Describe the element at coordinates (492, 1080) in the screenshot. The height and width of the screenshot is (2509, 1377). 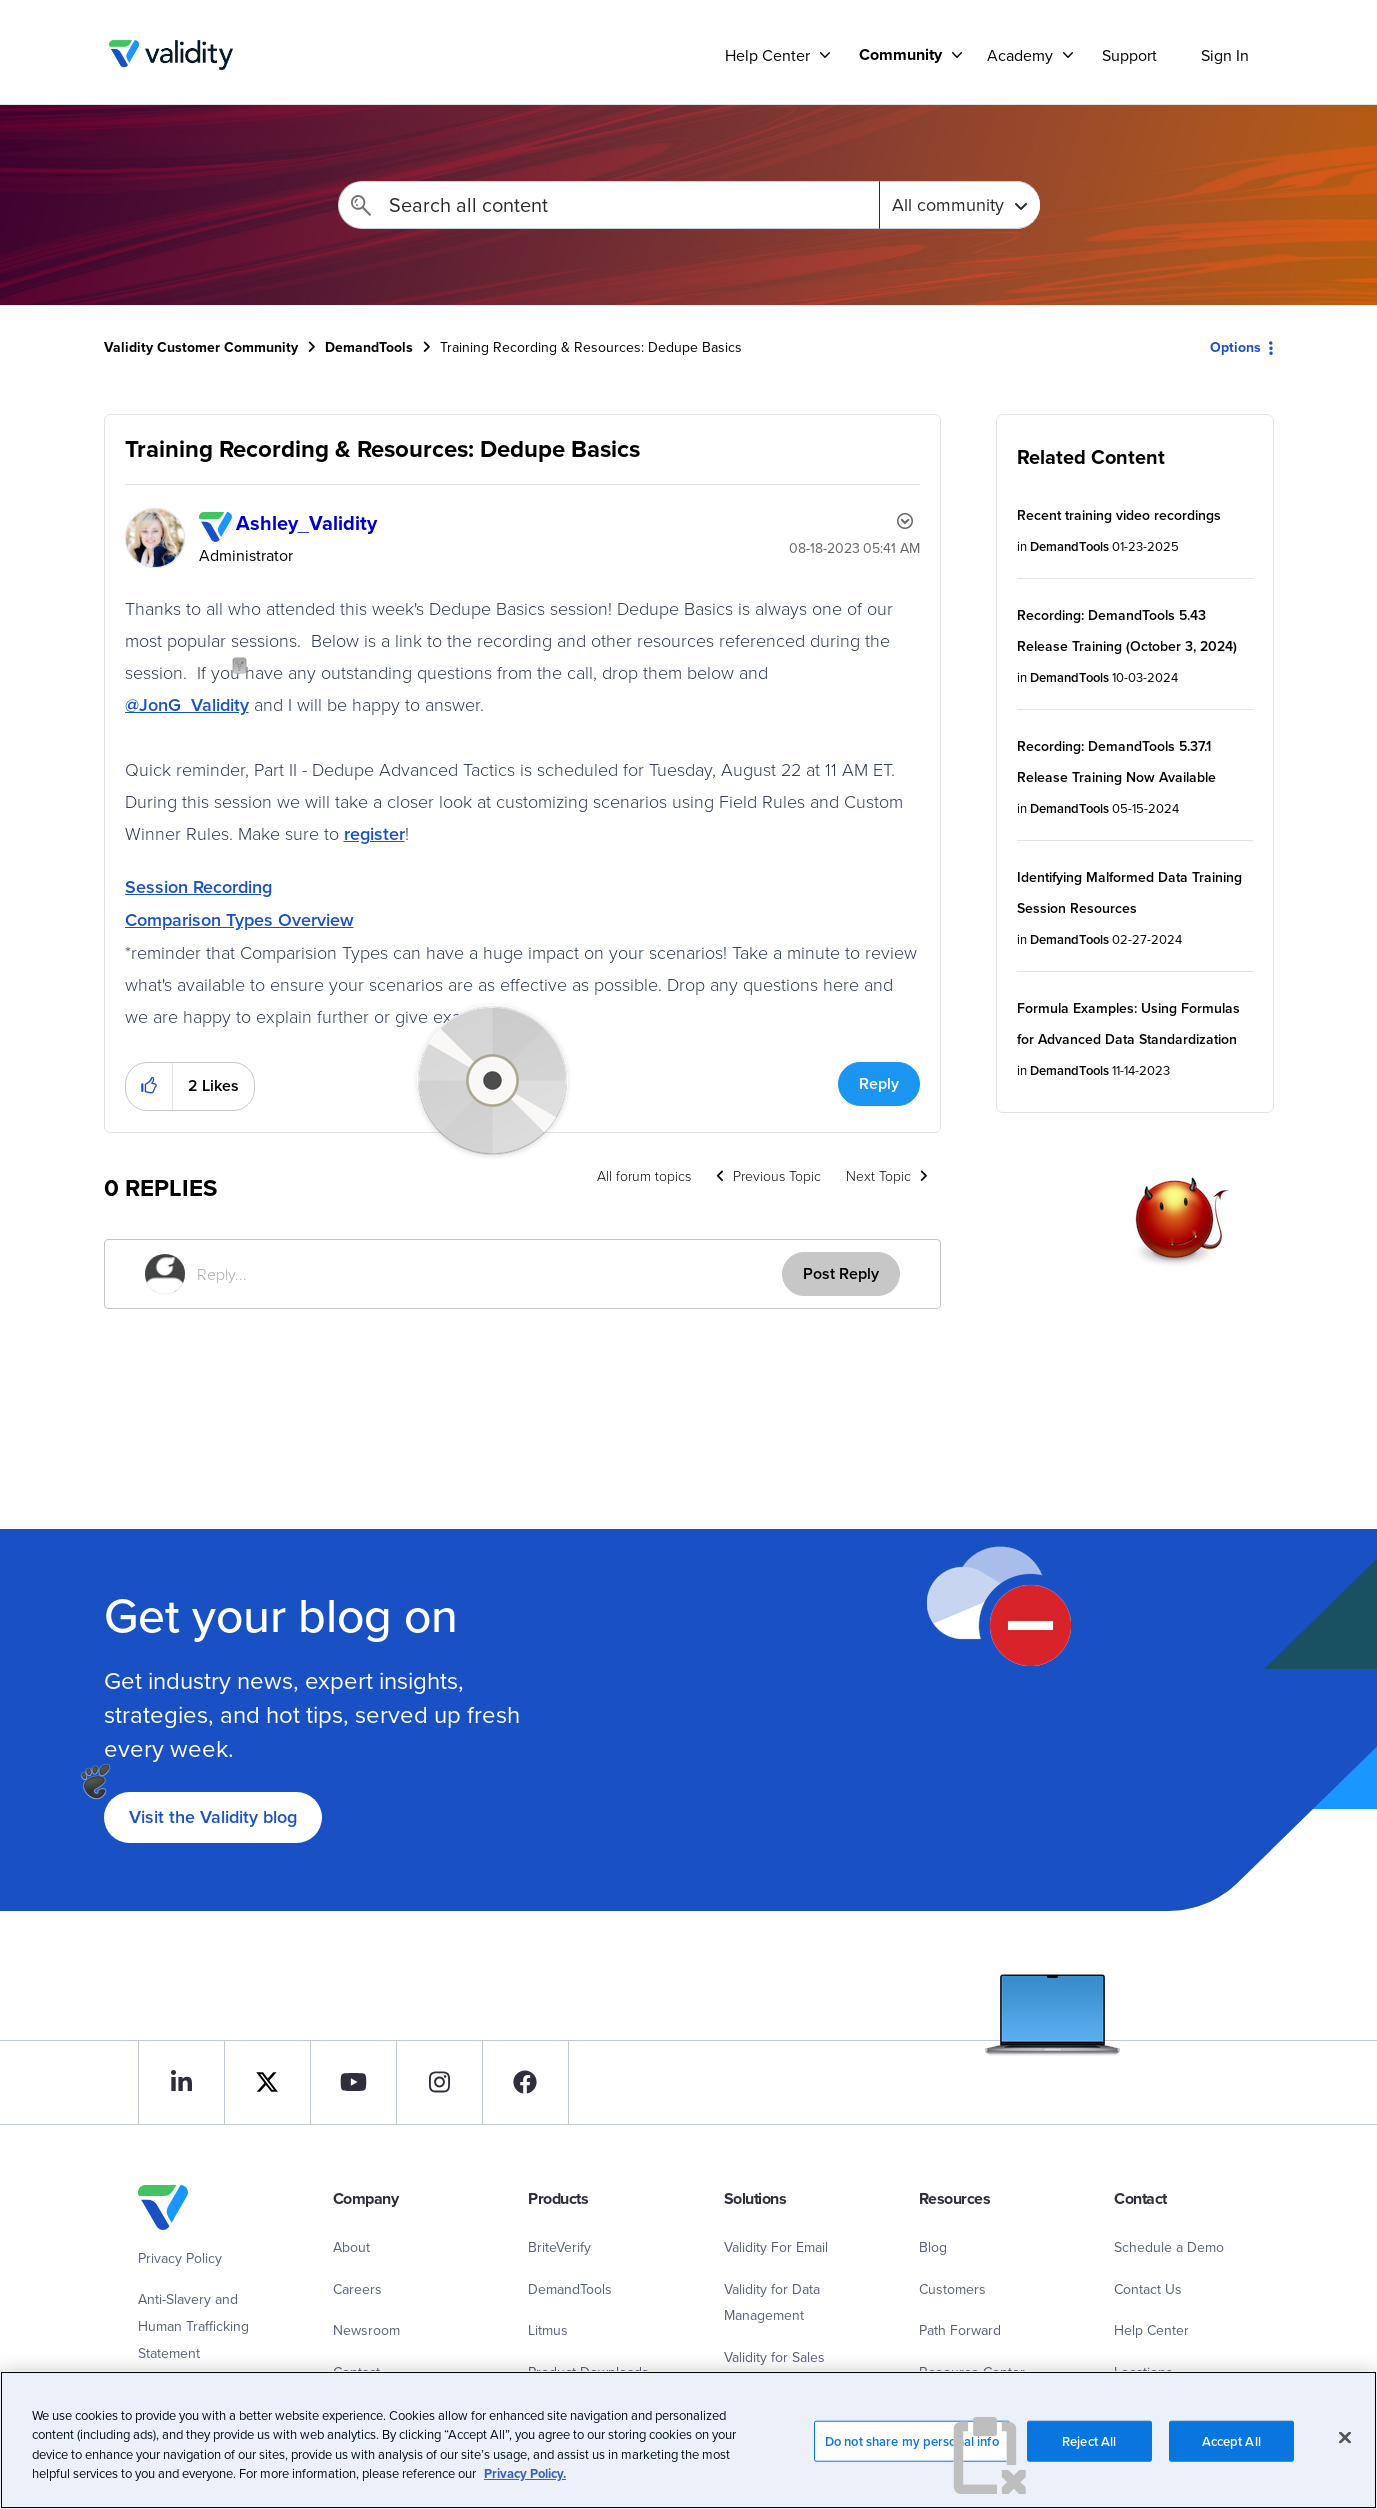
I see `represents a DVD+R writable disc` at that location.